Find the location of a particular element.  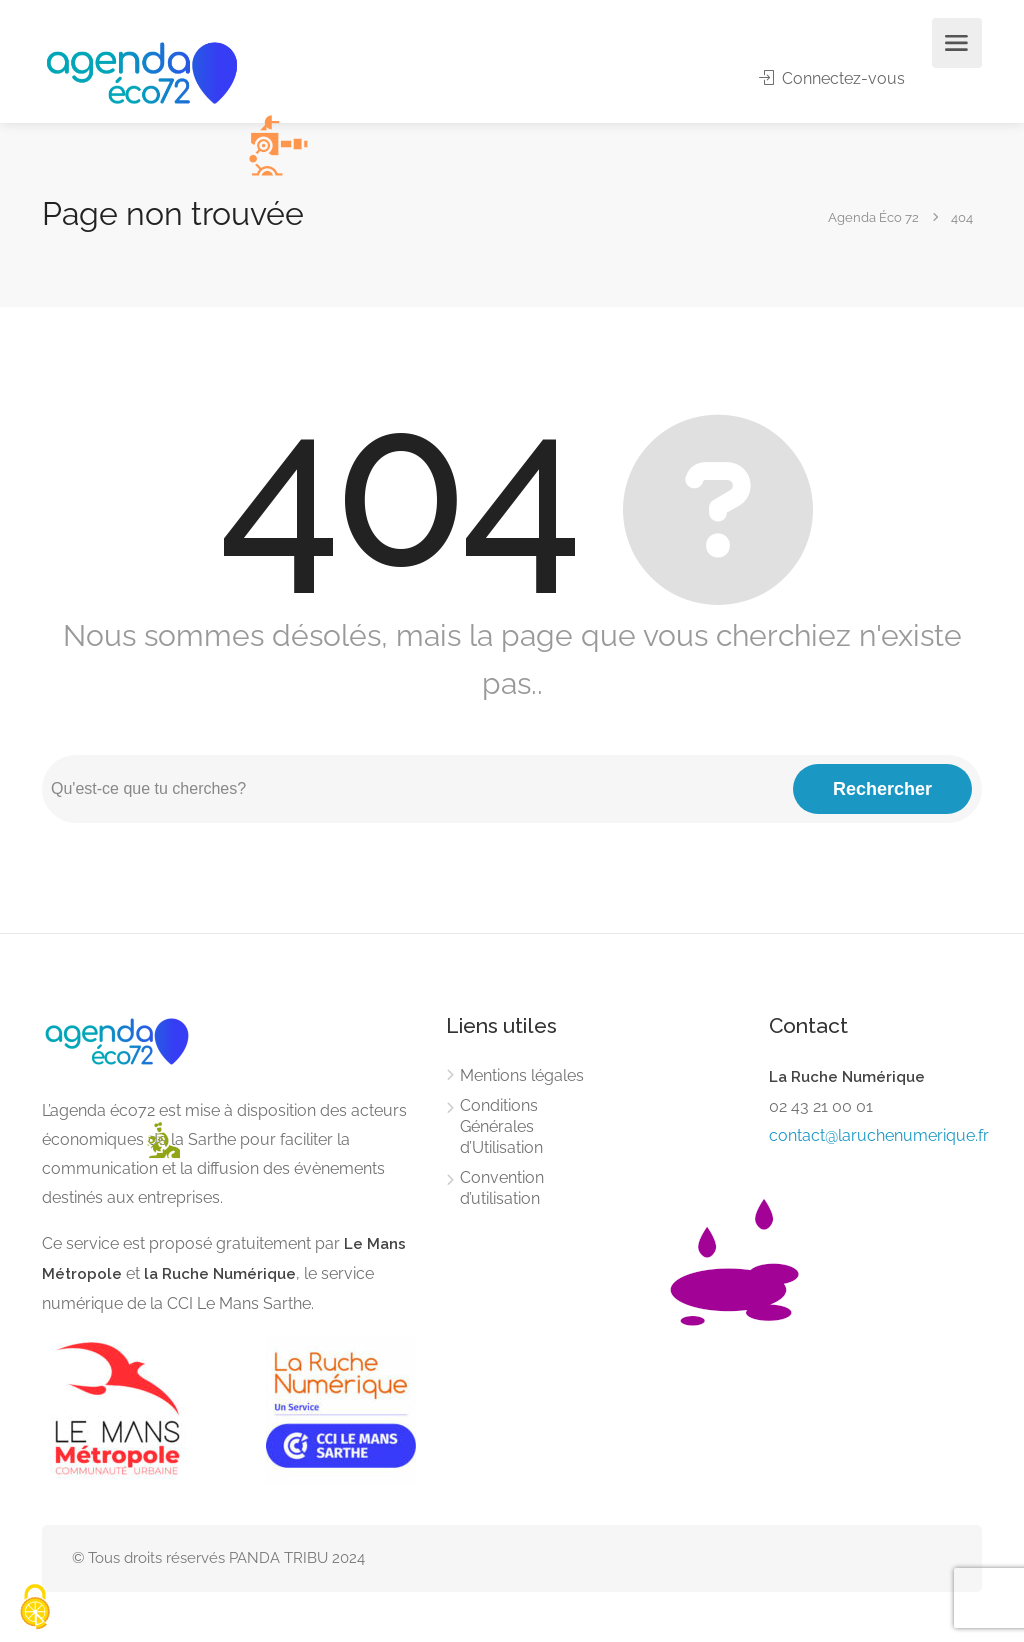

select automated turret weapon is located at coordinates (278, 145).